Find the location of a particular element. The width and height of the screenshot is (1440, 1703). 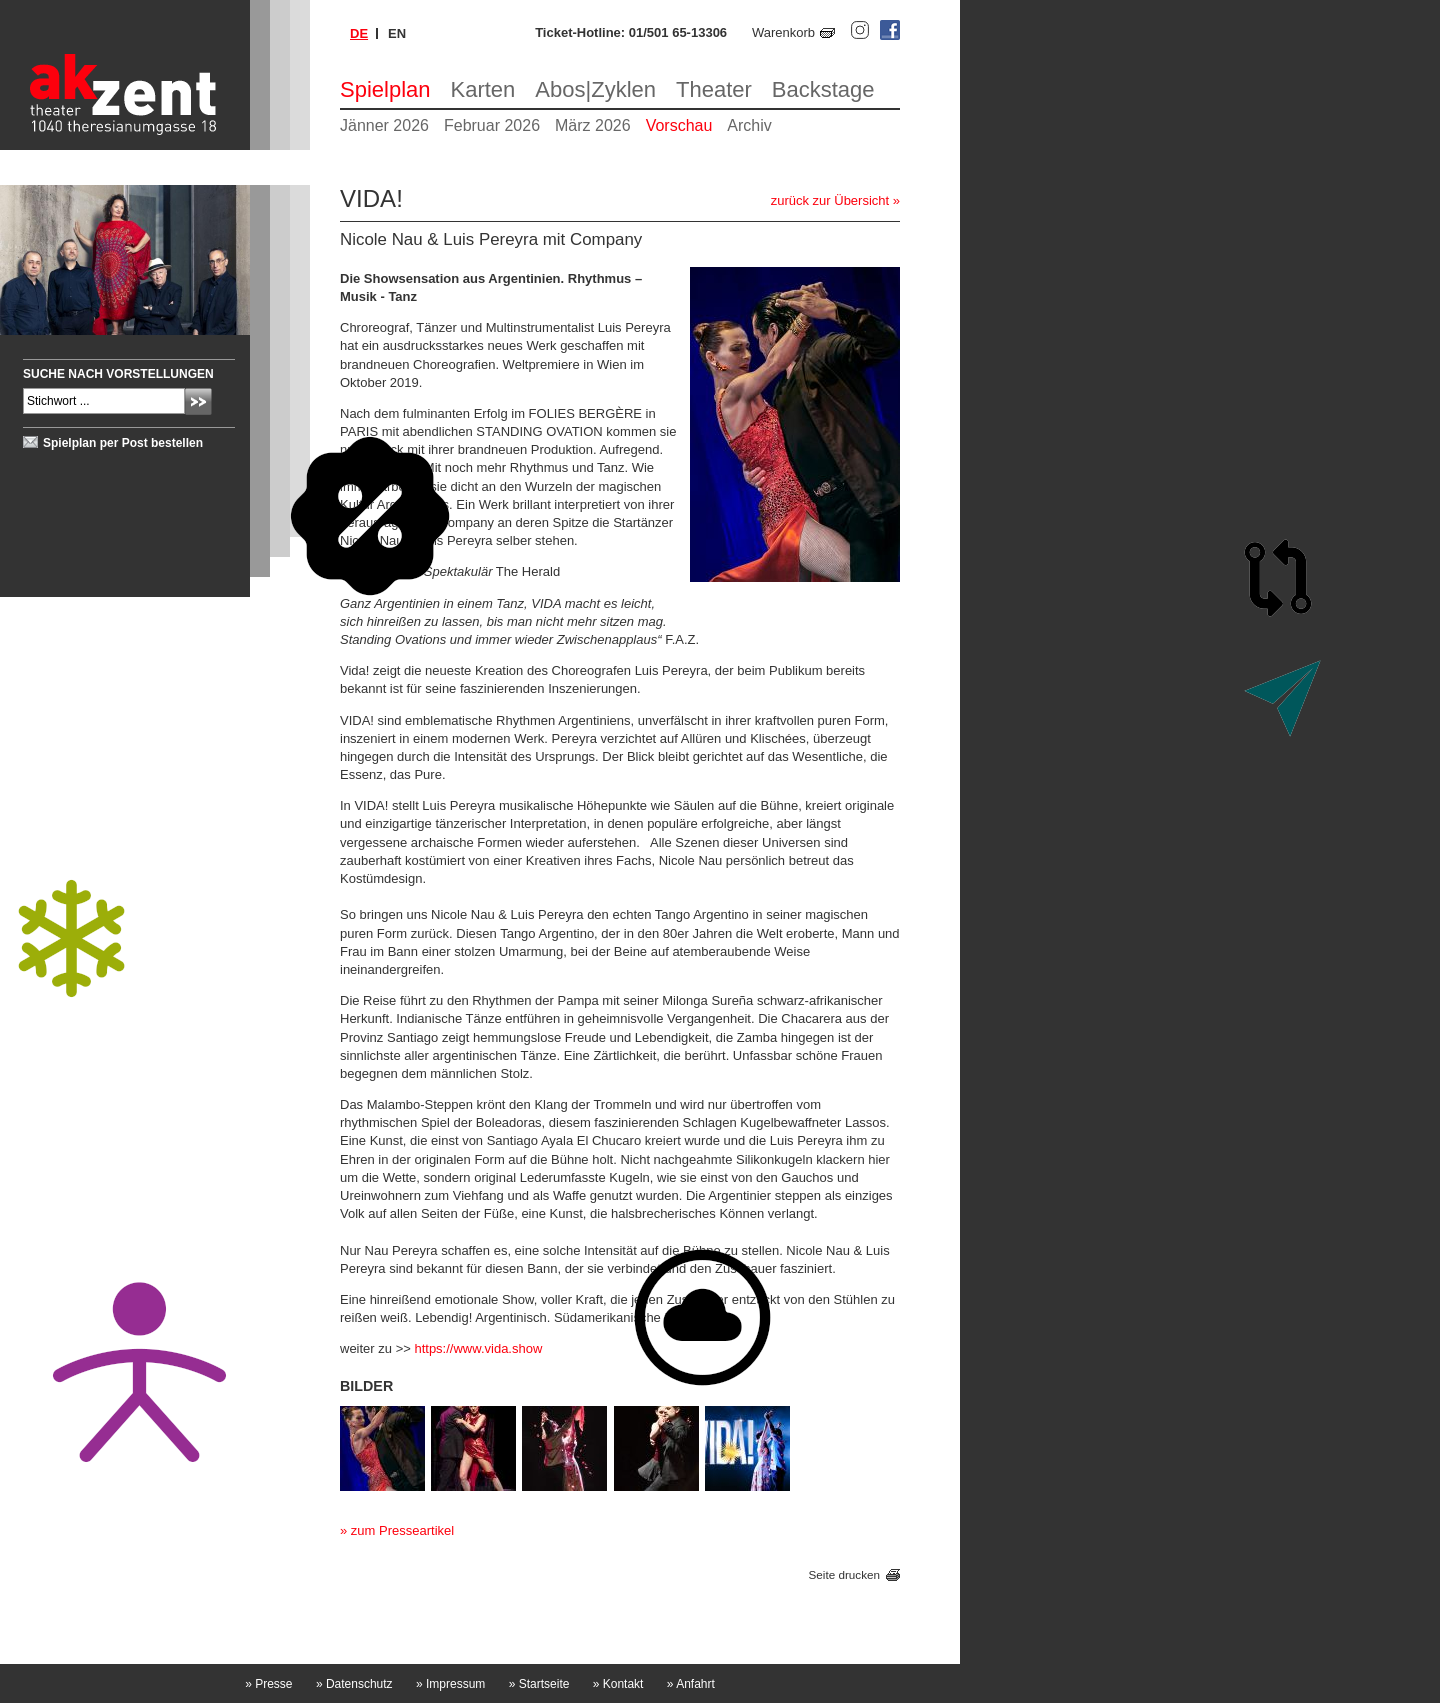

view user profile is located at coordinates (139, 1375).